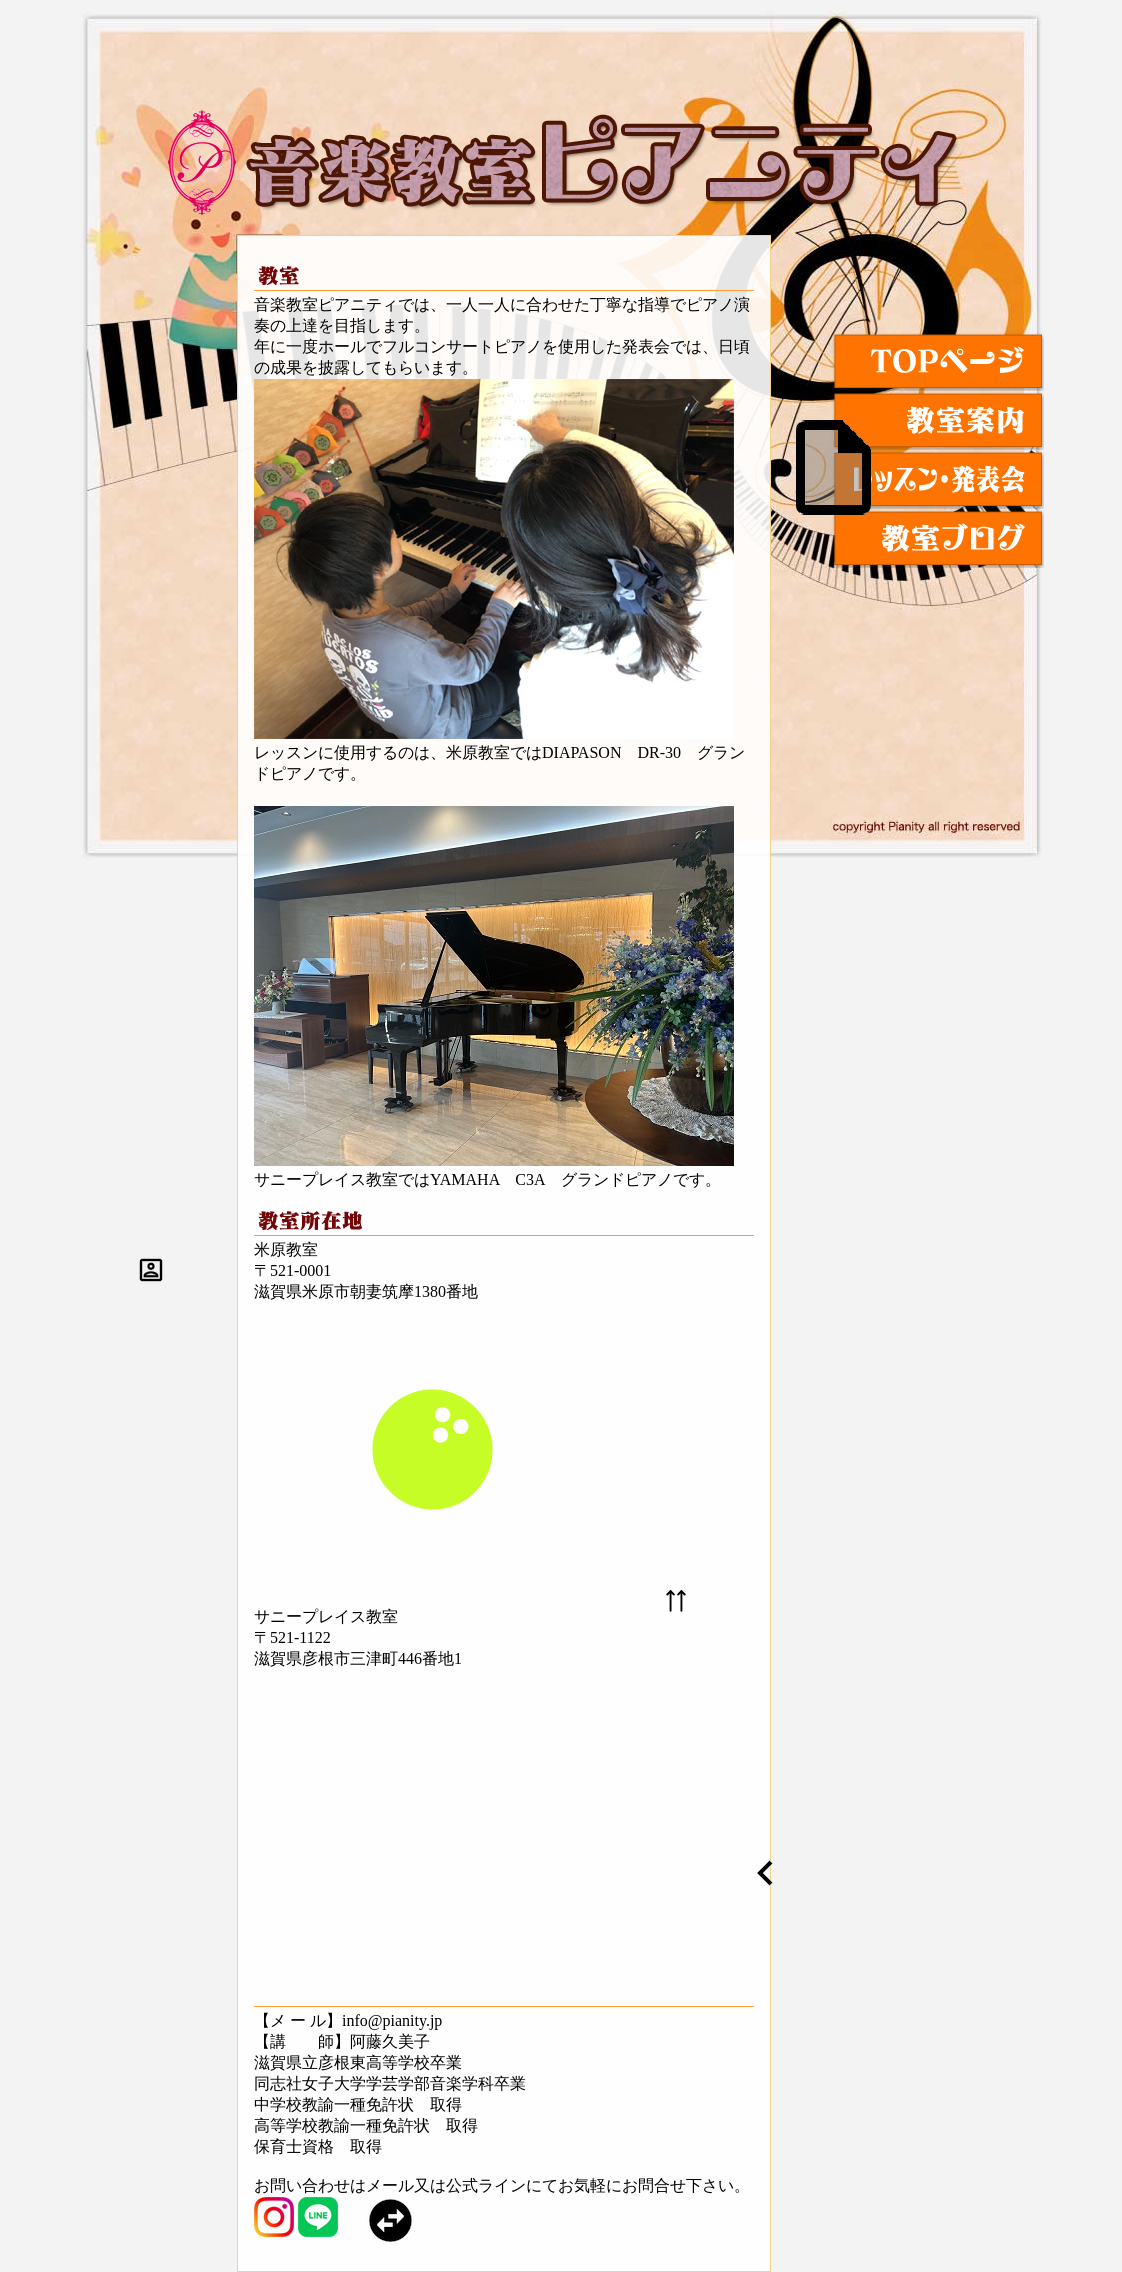 This screenshot has width=1122, height=2272. Describe the element at coordinates (390, 2220) in the screenshot. I see `swap or exchange items horizontally` at that location.